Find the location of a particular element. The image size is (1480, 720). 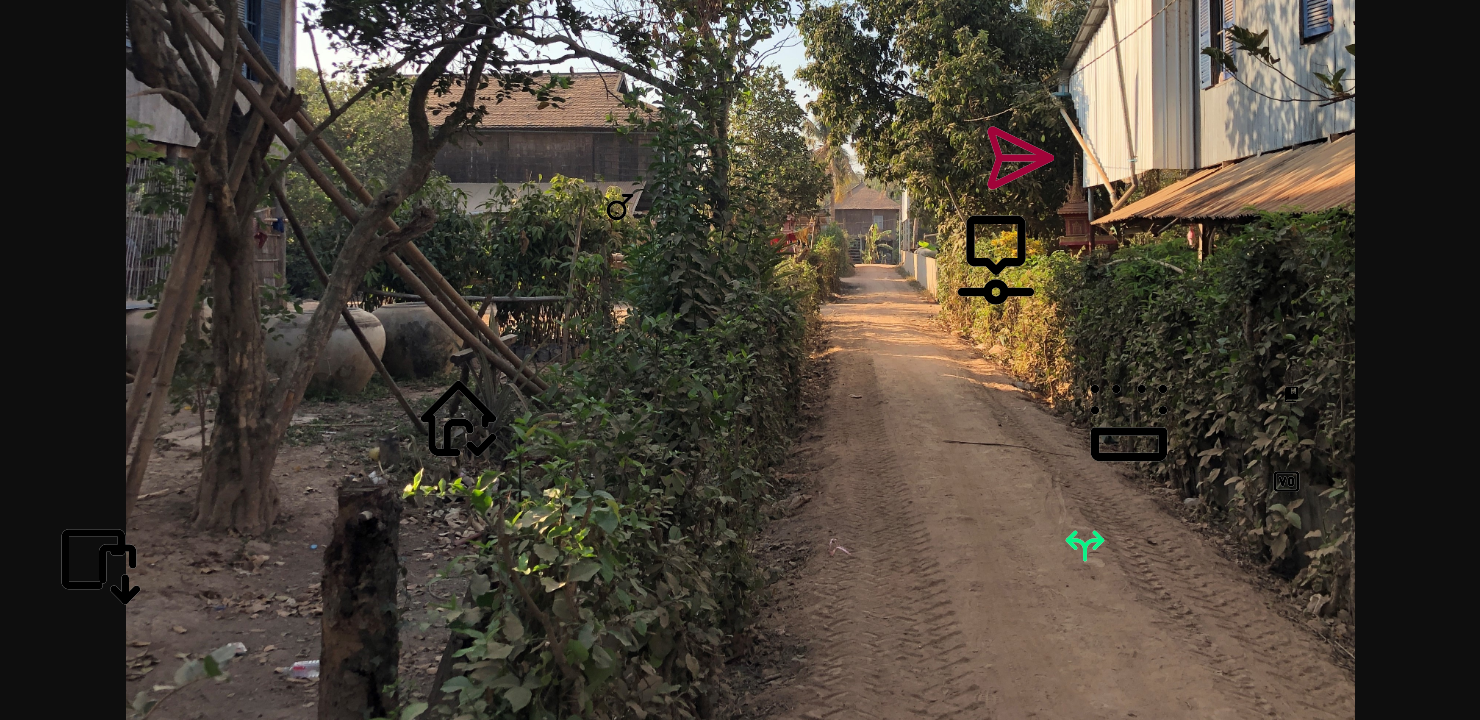

view event details on timeline is located at coordinates (996, 258).